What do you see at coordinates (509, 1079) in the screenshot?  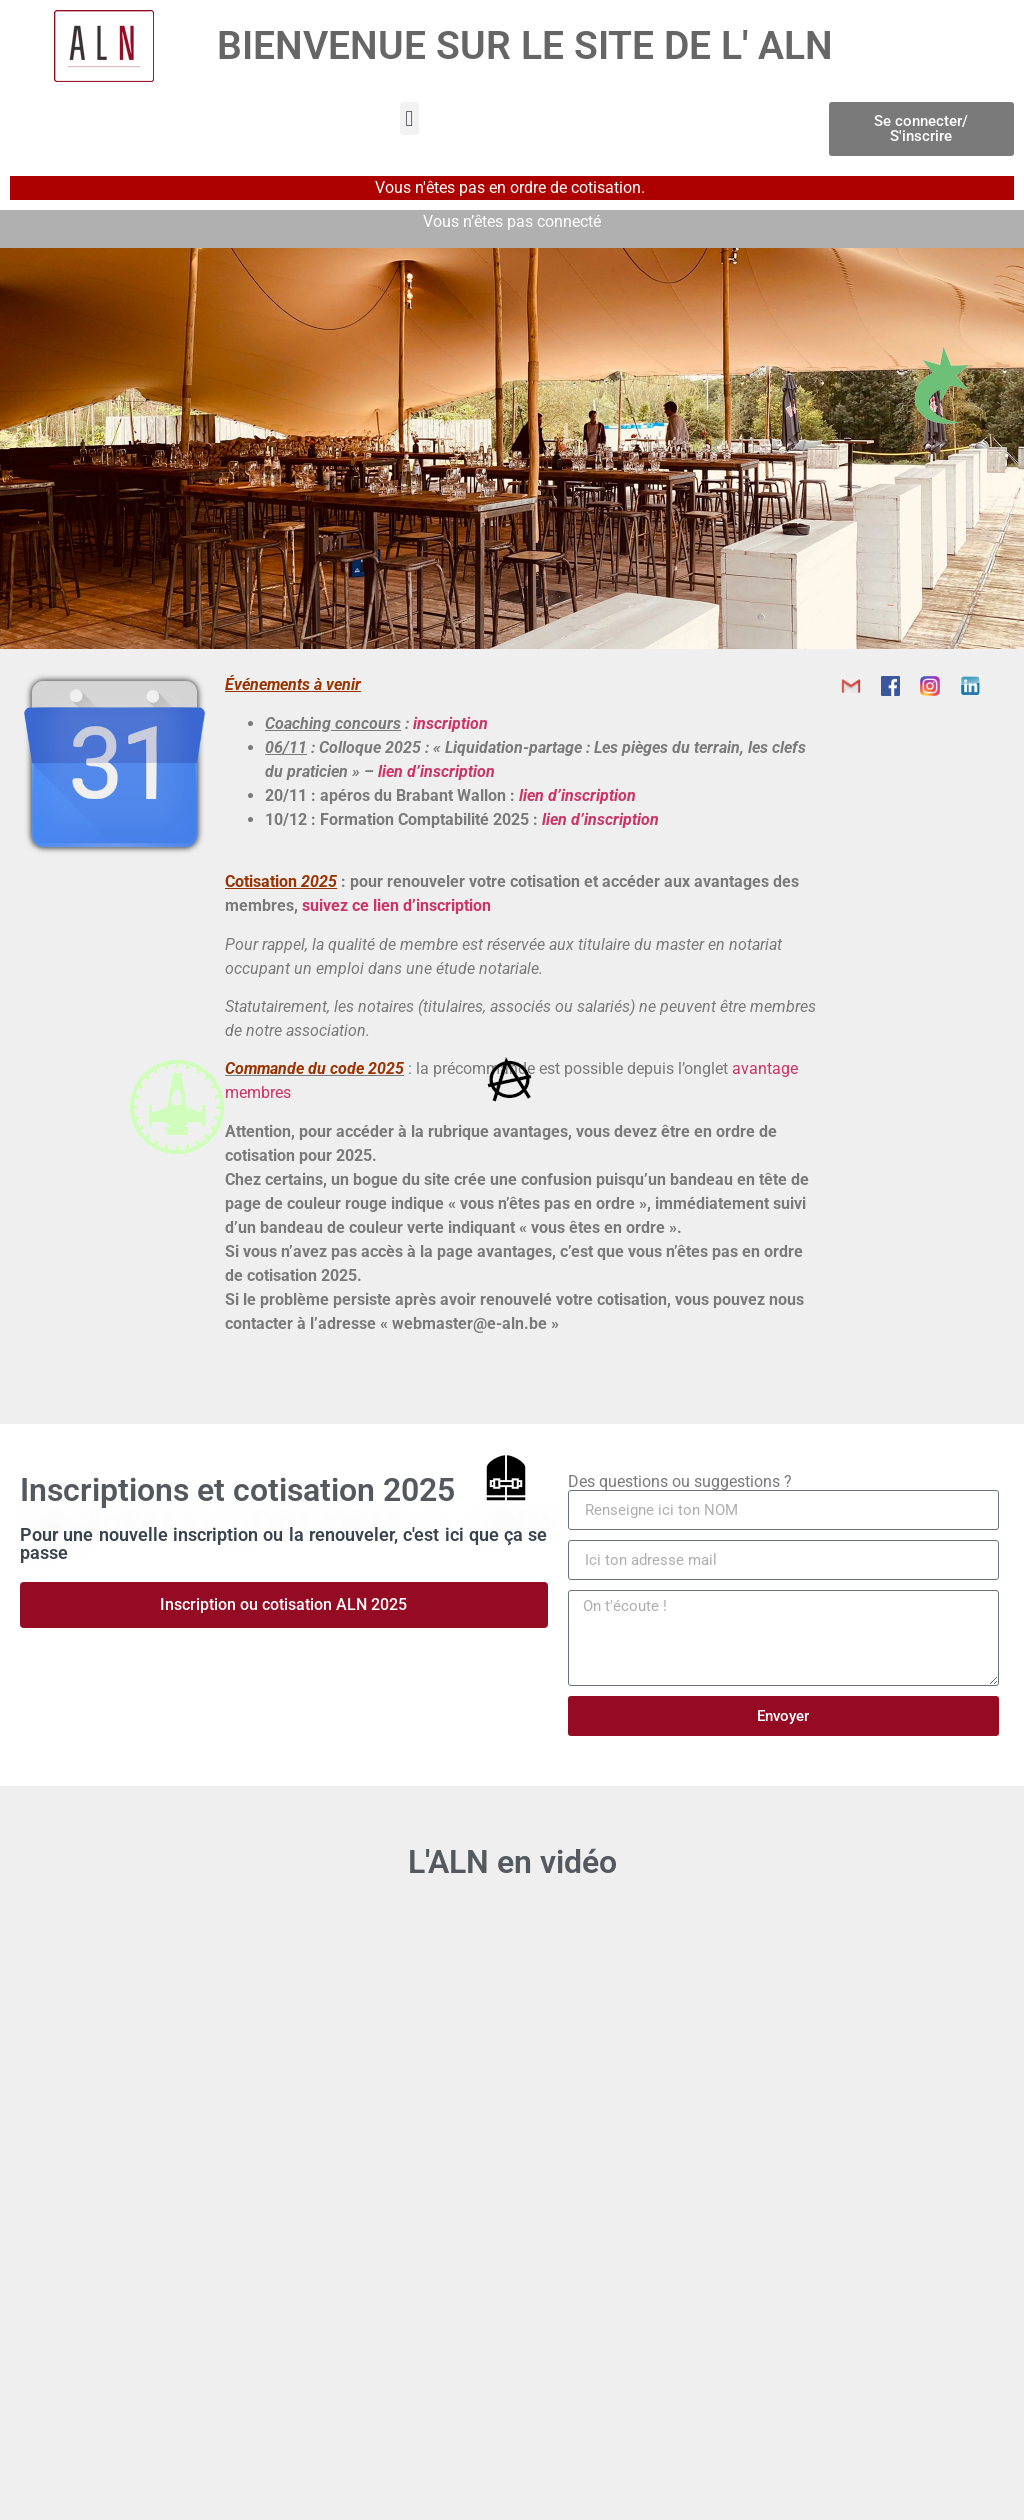 I see `indicates anarchist or anti-establishment faction in game` at bounding box center [509, 1079].